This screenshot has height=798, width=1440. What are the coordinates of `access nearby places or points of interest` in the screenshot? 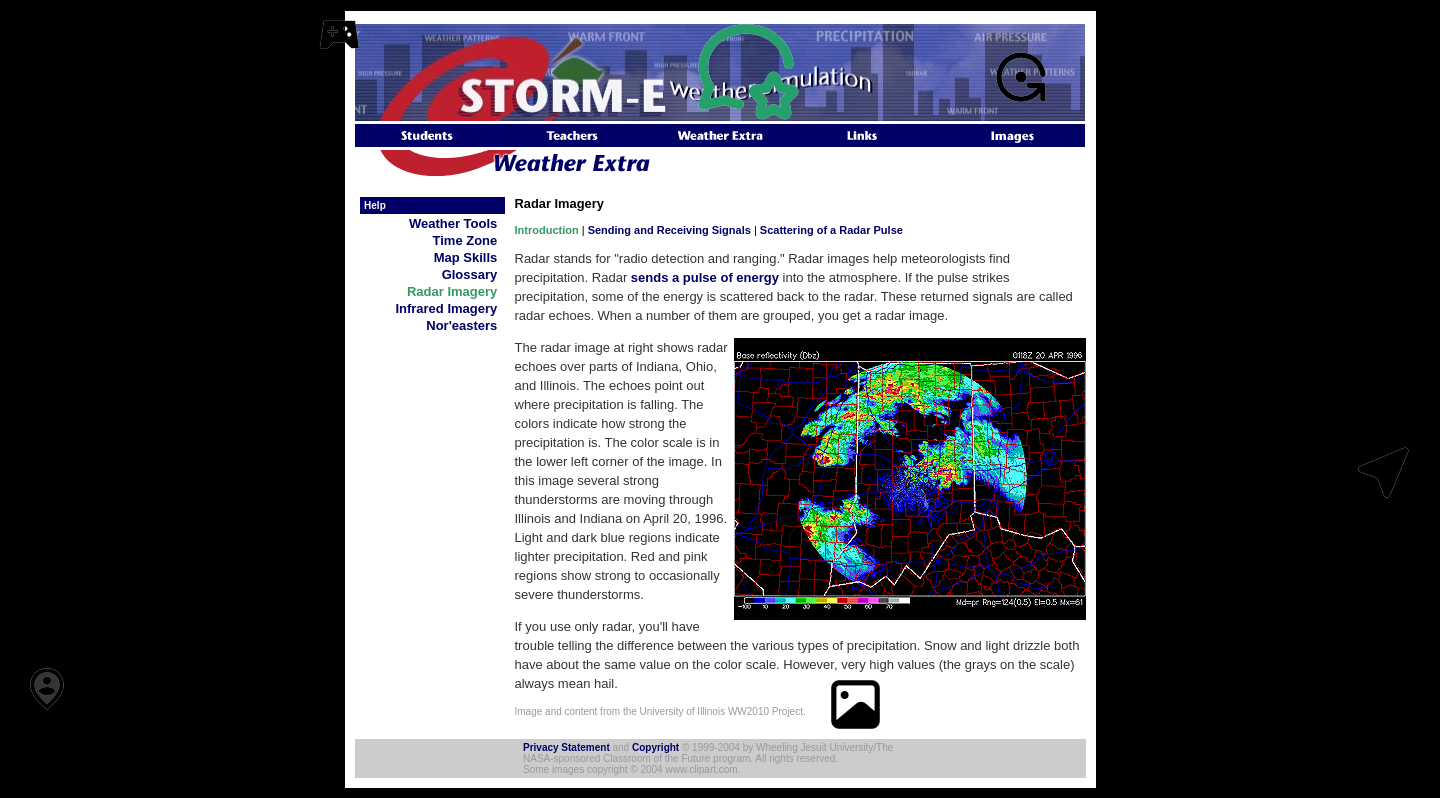 It's located at (1384, 472).